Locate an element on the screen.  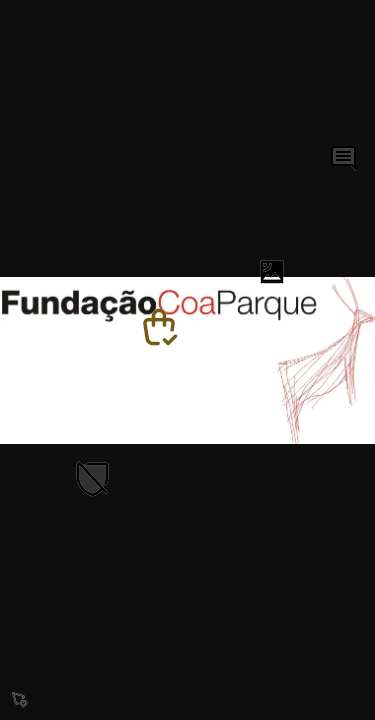
add a comment or note is located at coordinates (343, 158).